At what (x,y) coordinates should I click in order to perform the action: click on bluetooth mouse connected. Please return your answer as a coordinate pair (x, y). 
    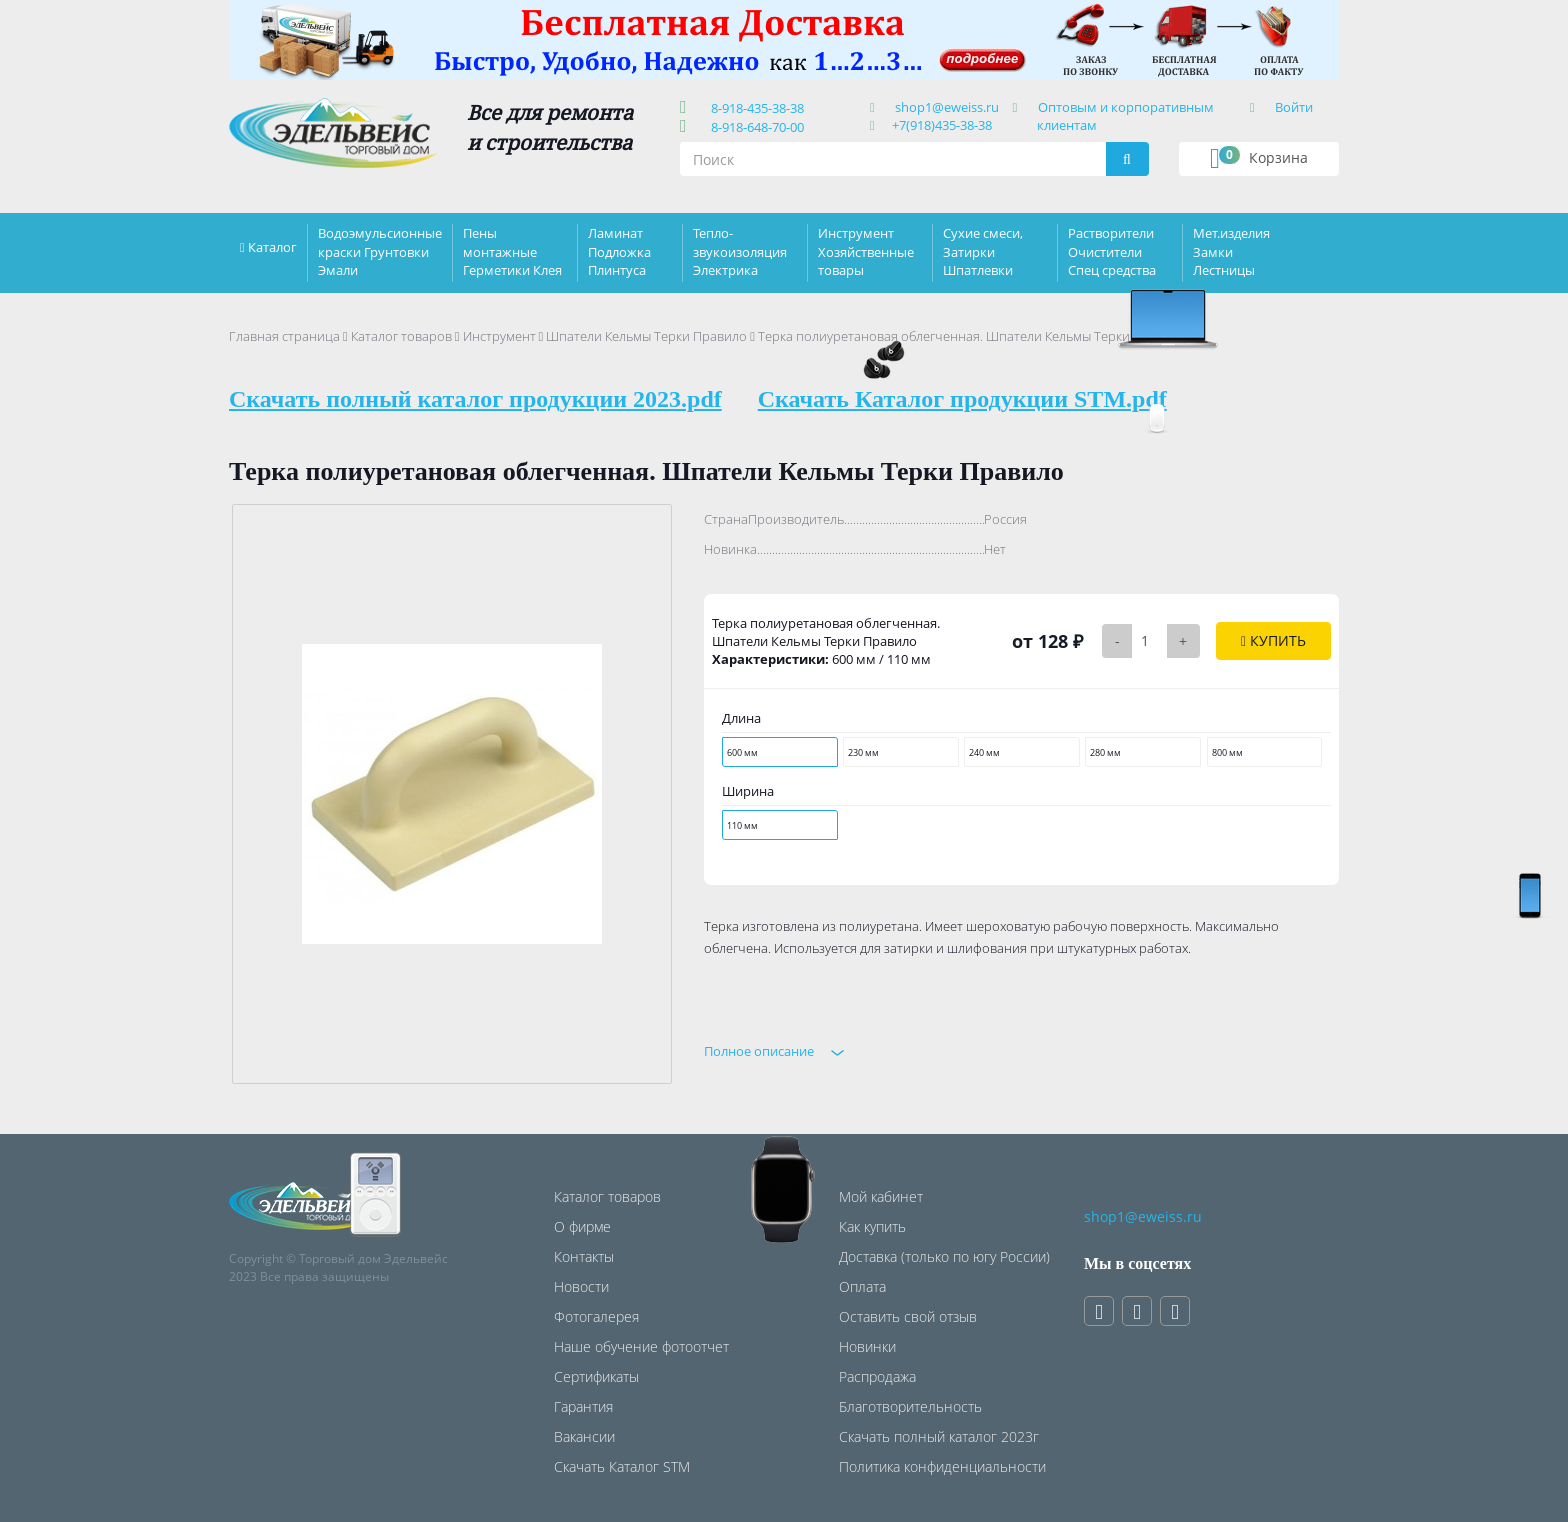
    Looking at the image, I should click on (1157, 419).